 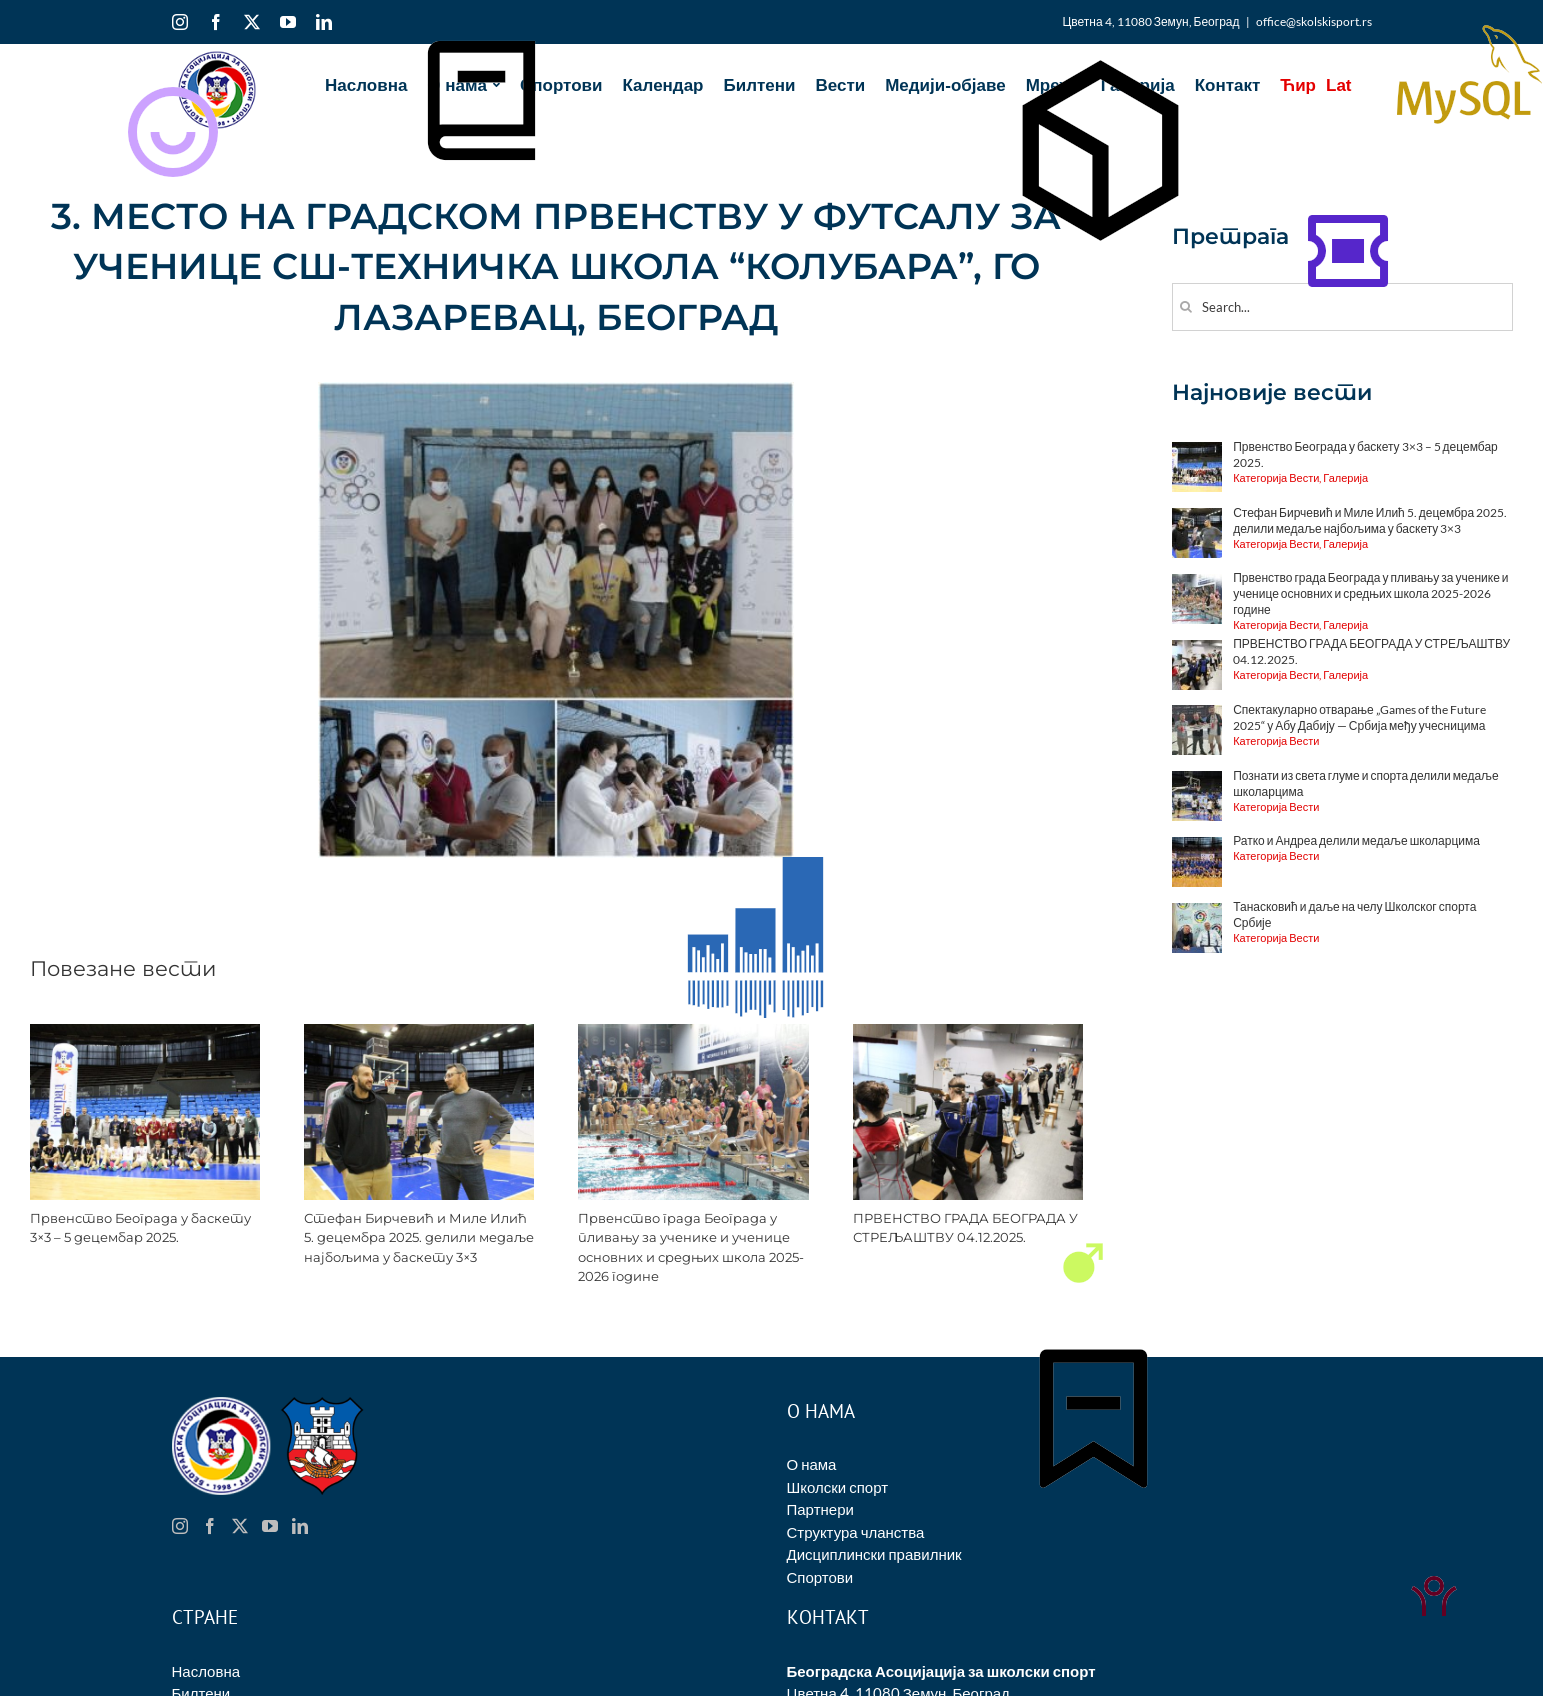 What do you see at coordinates (1093, 1416) in the screenshot?
I see `bookmark this item` at bounding box center [1093, 1416].